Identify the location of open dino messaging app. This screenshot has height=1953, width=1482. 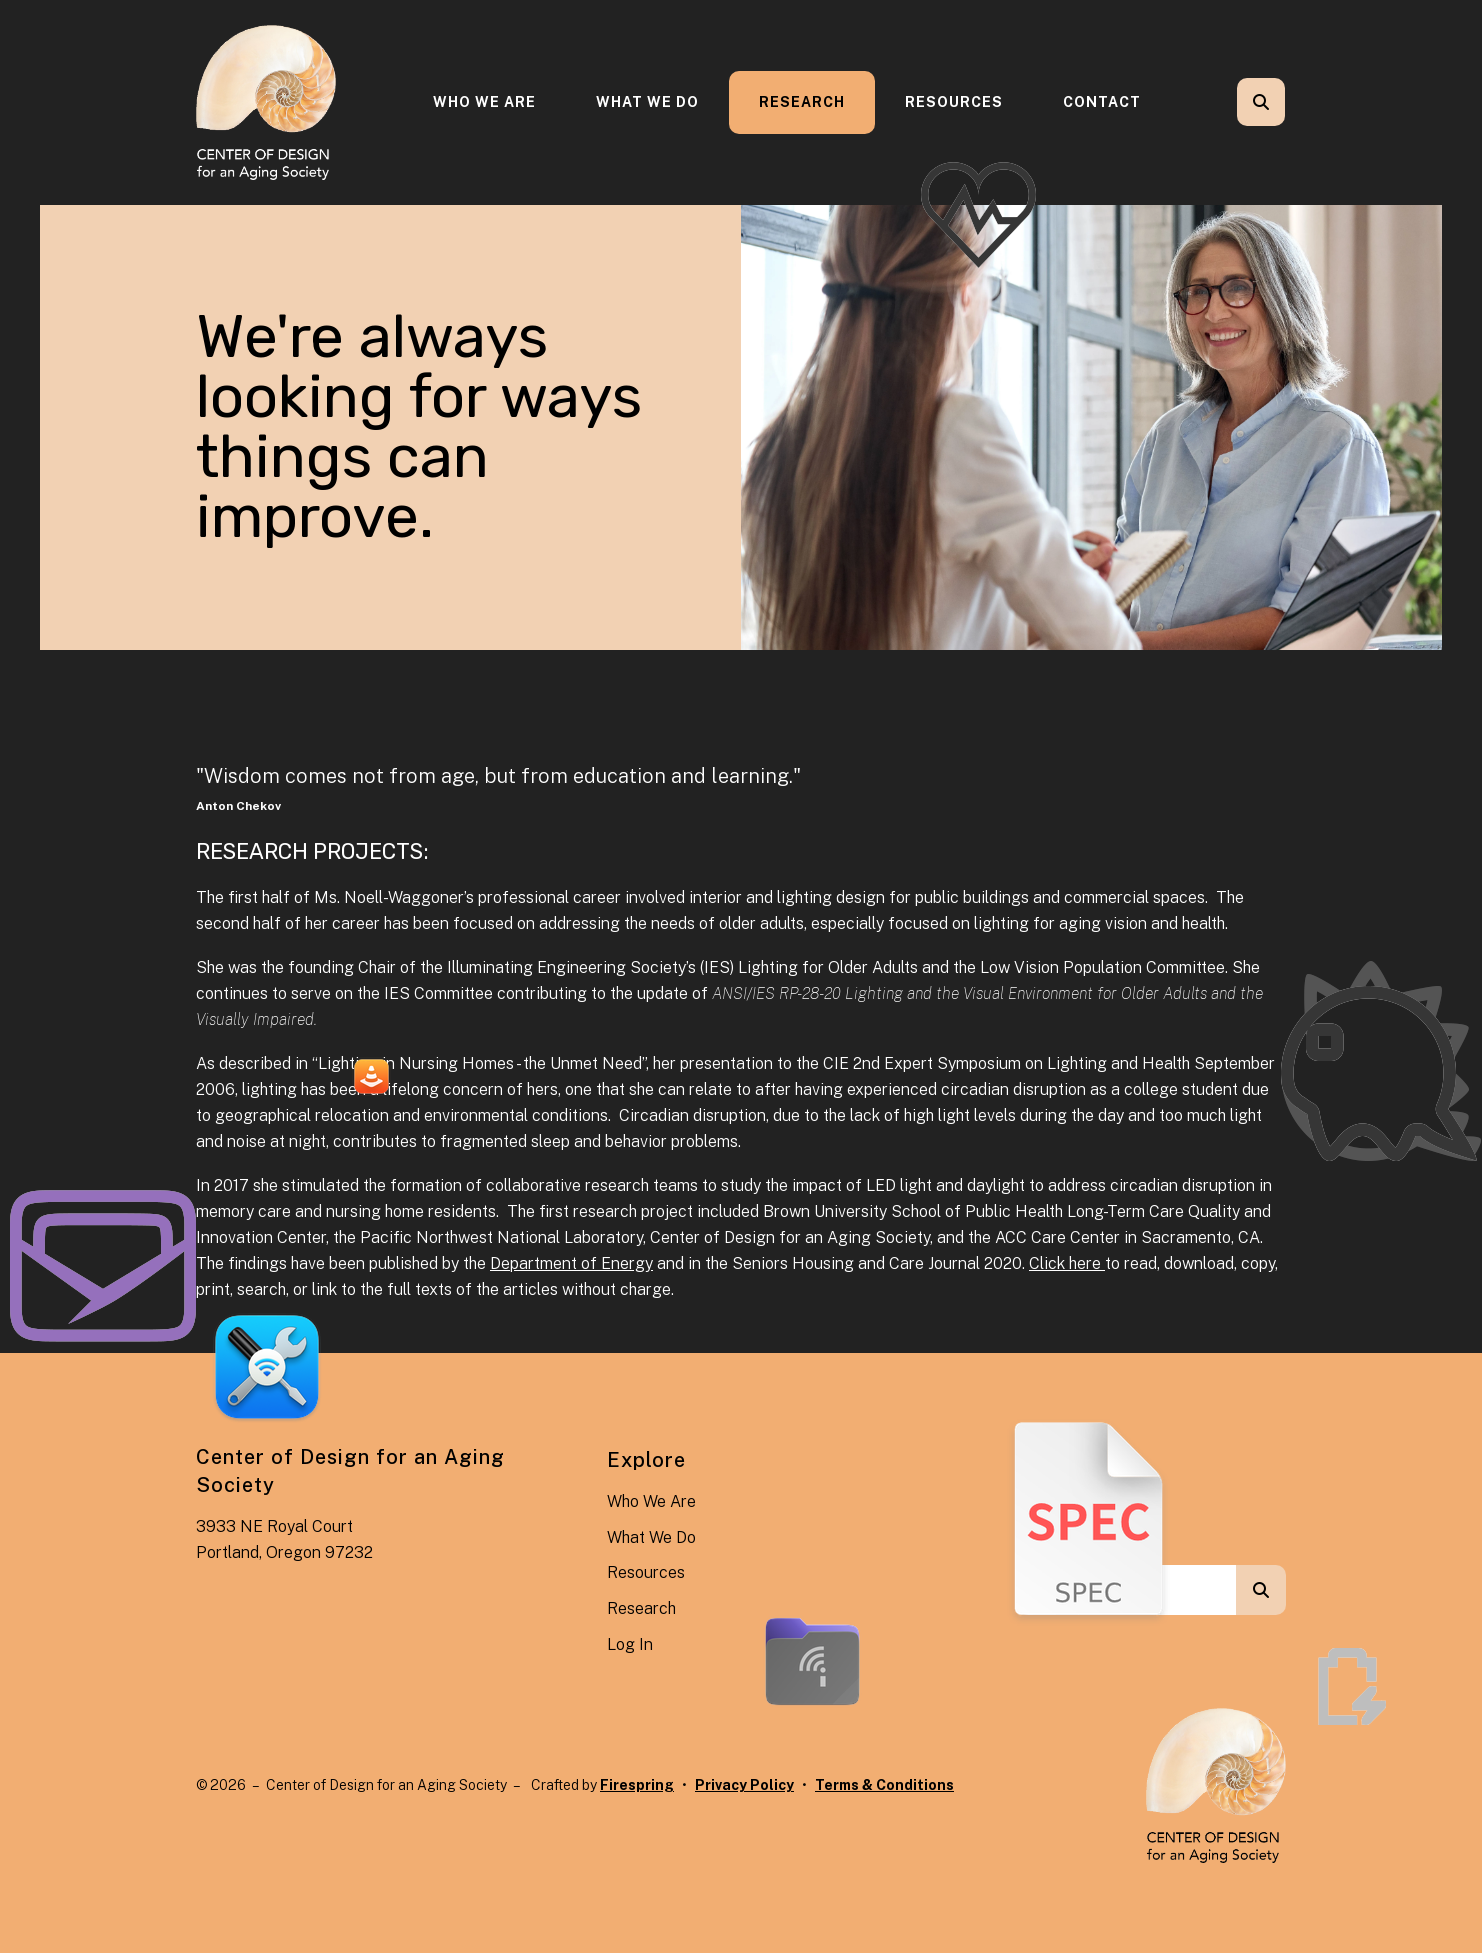
(1381, 1061).